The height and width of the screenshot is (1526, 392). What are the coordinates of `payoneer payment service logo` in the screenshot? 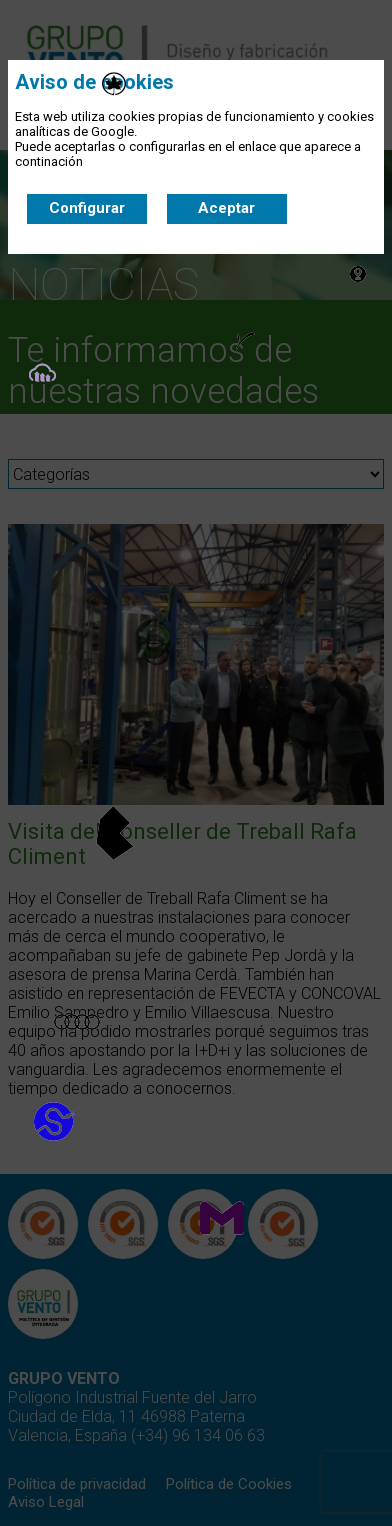 It's located at (245, 341).